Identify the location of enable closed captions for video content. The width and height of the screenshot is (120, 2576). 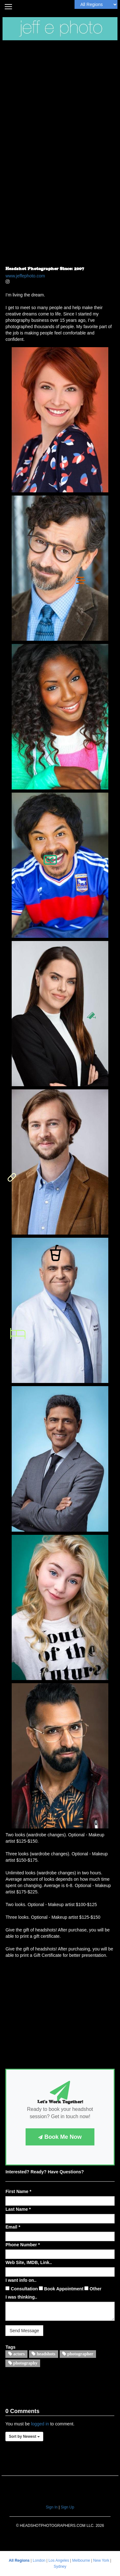
(50, 860).